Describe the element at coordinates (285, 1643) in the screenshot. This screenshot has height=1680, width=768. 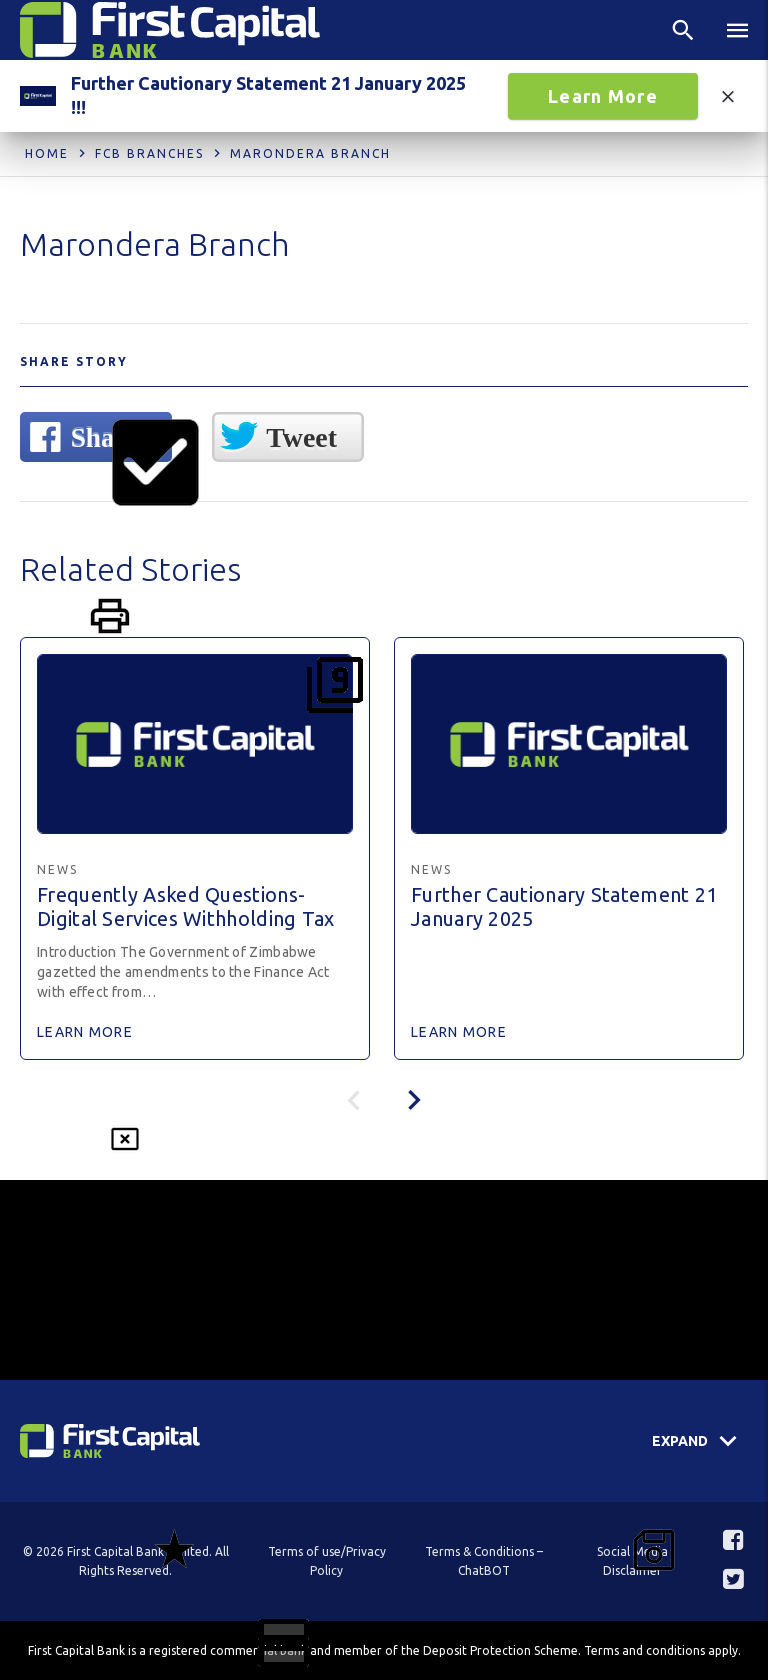
I see `view agenda or schedule items` at that location.